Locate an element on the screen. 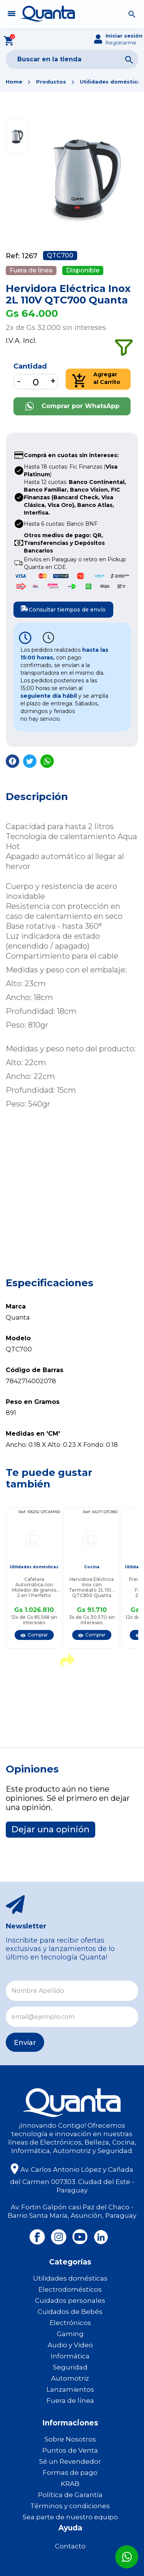  forward an email or message is located at coordinates (67, 1661).